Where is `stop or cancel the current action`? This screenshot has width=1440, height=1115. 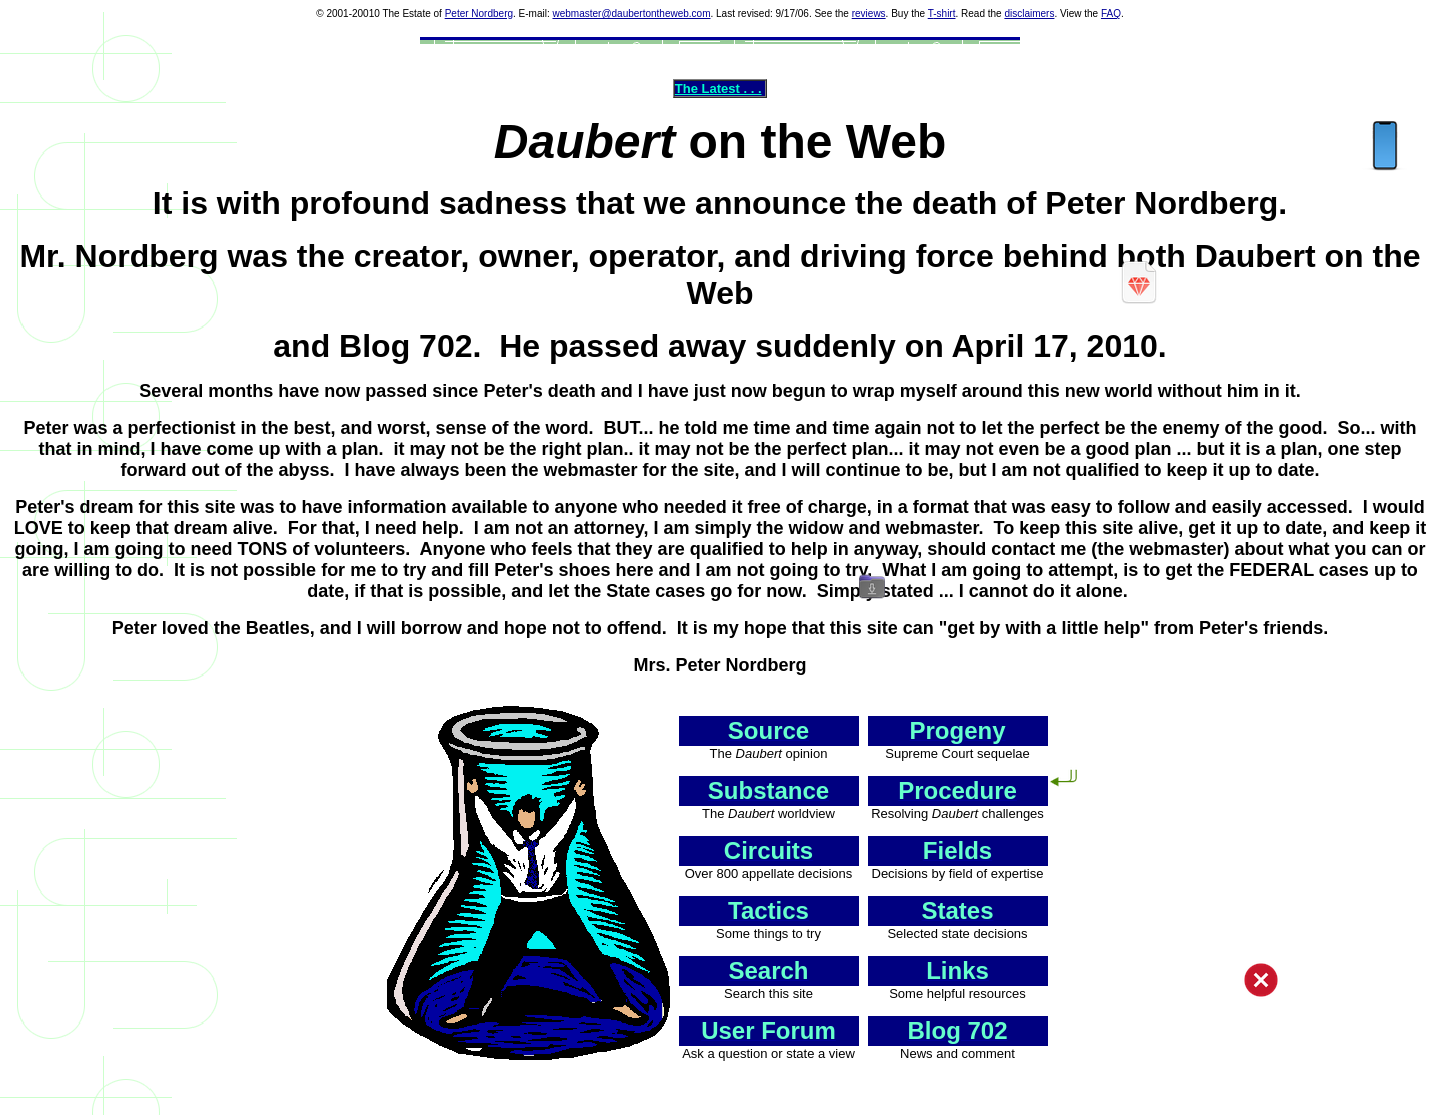 stop or cancel the current action is located at coordinates (1261, 980).